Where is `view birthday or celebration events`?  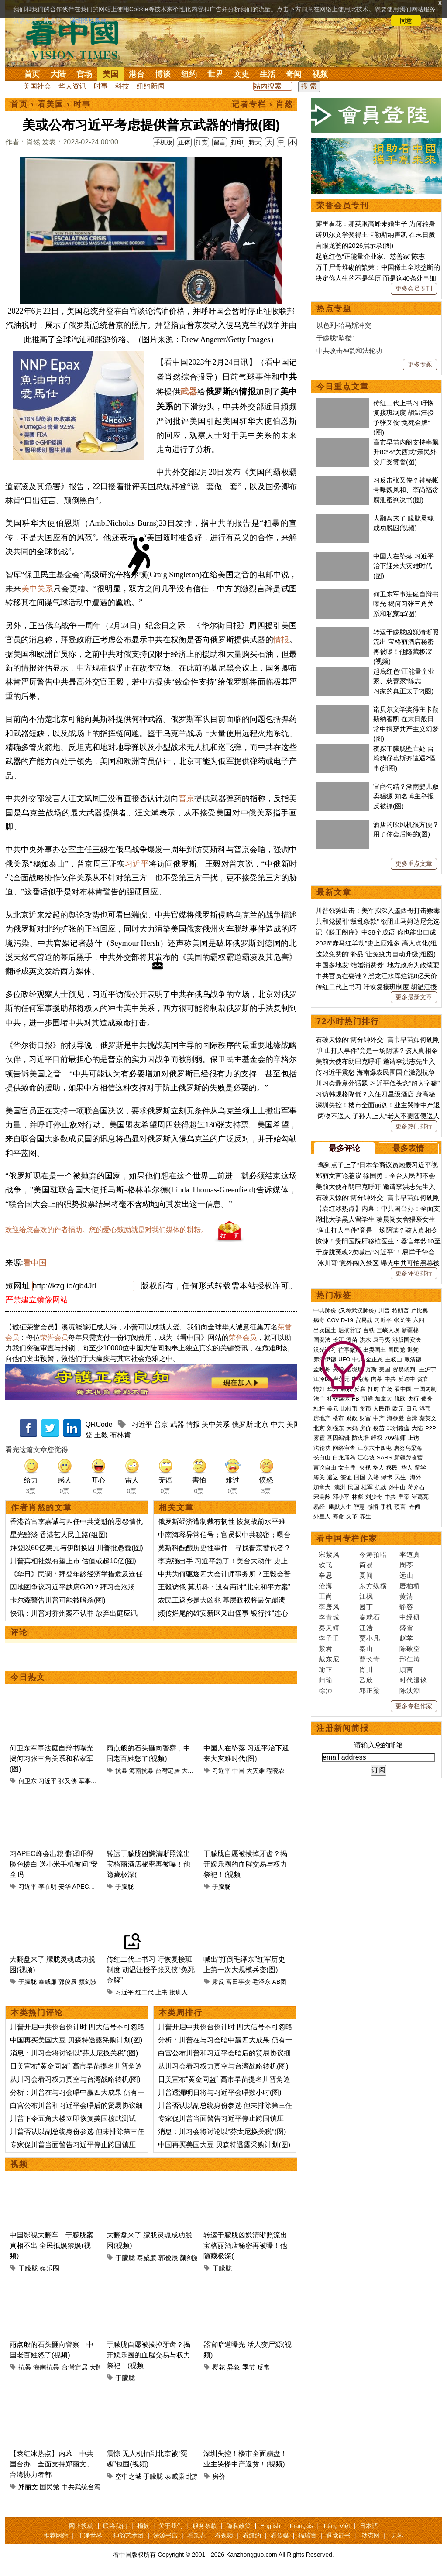 view birthday or celebration events is located at coordinates (158, 964).